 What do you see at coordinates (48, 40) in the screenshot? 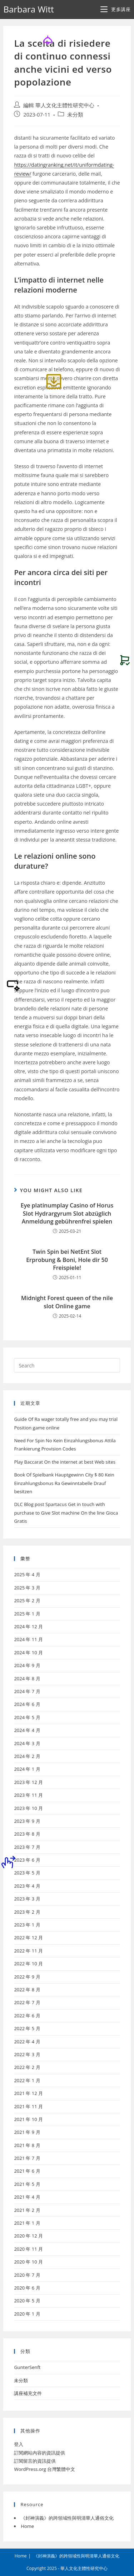
I see `toggle pendant lamp or ceiling light` at bounding box center [48, 40].